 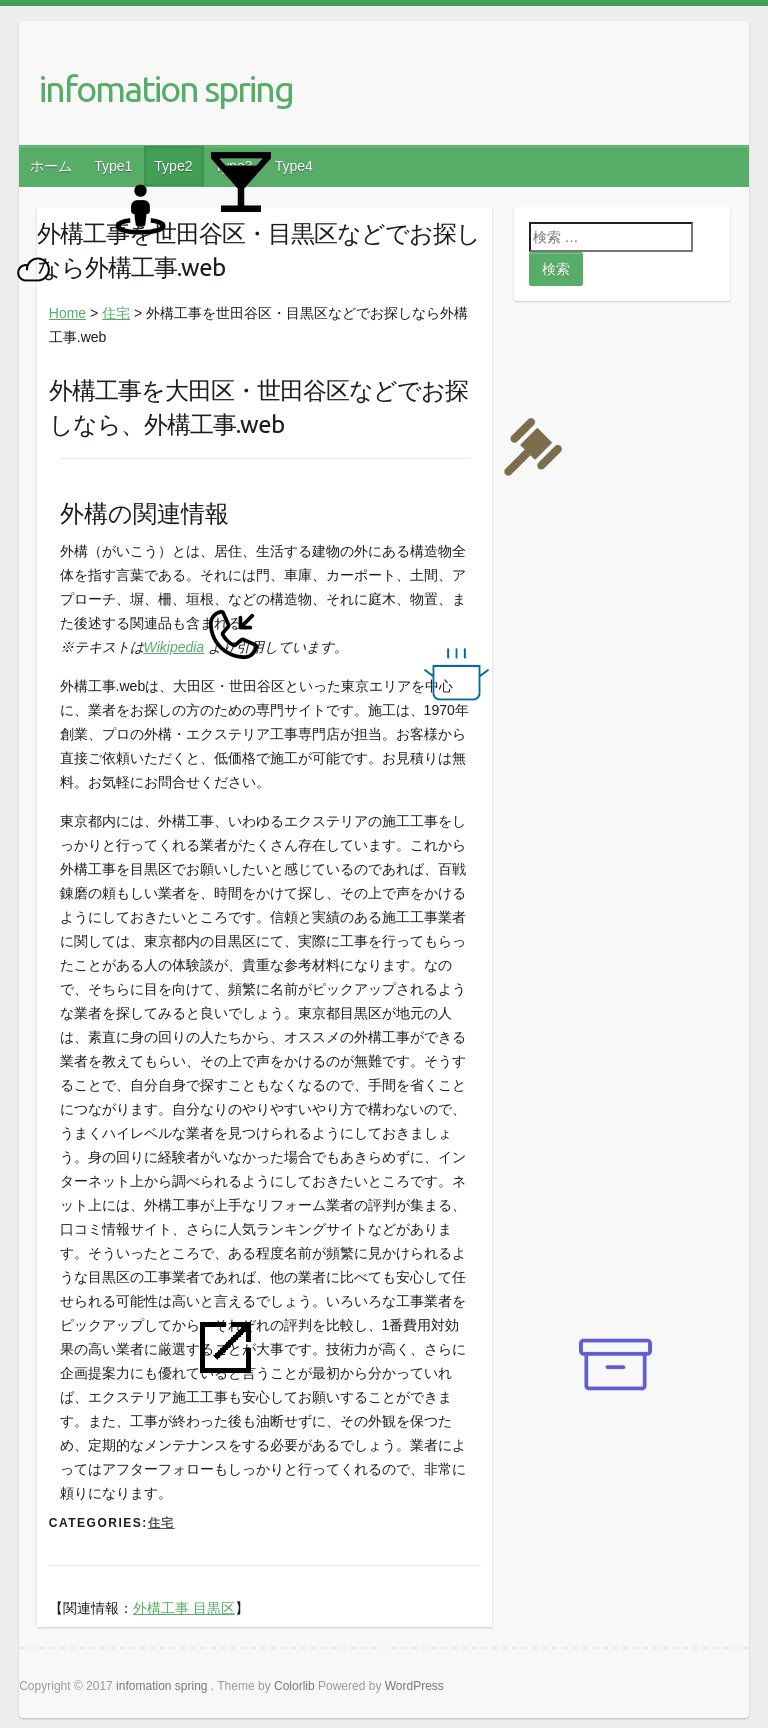 I want to click on access legal or terms of service settings, so click(x=531, y=449).